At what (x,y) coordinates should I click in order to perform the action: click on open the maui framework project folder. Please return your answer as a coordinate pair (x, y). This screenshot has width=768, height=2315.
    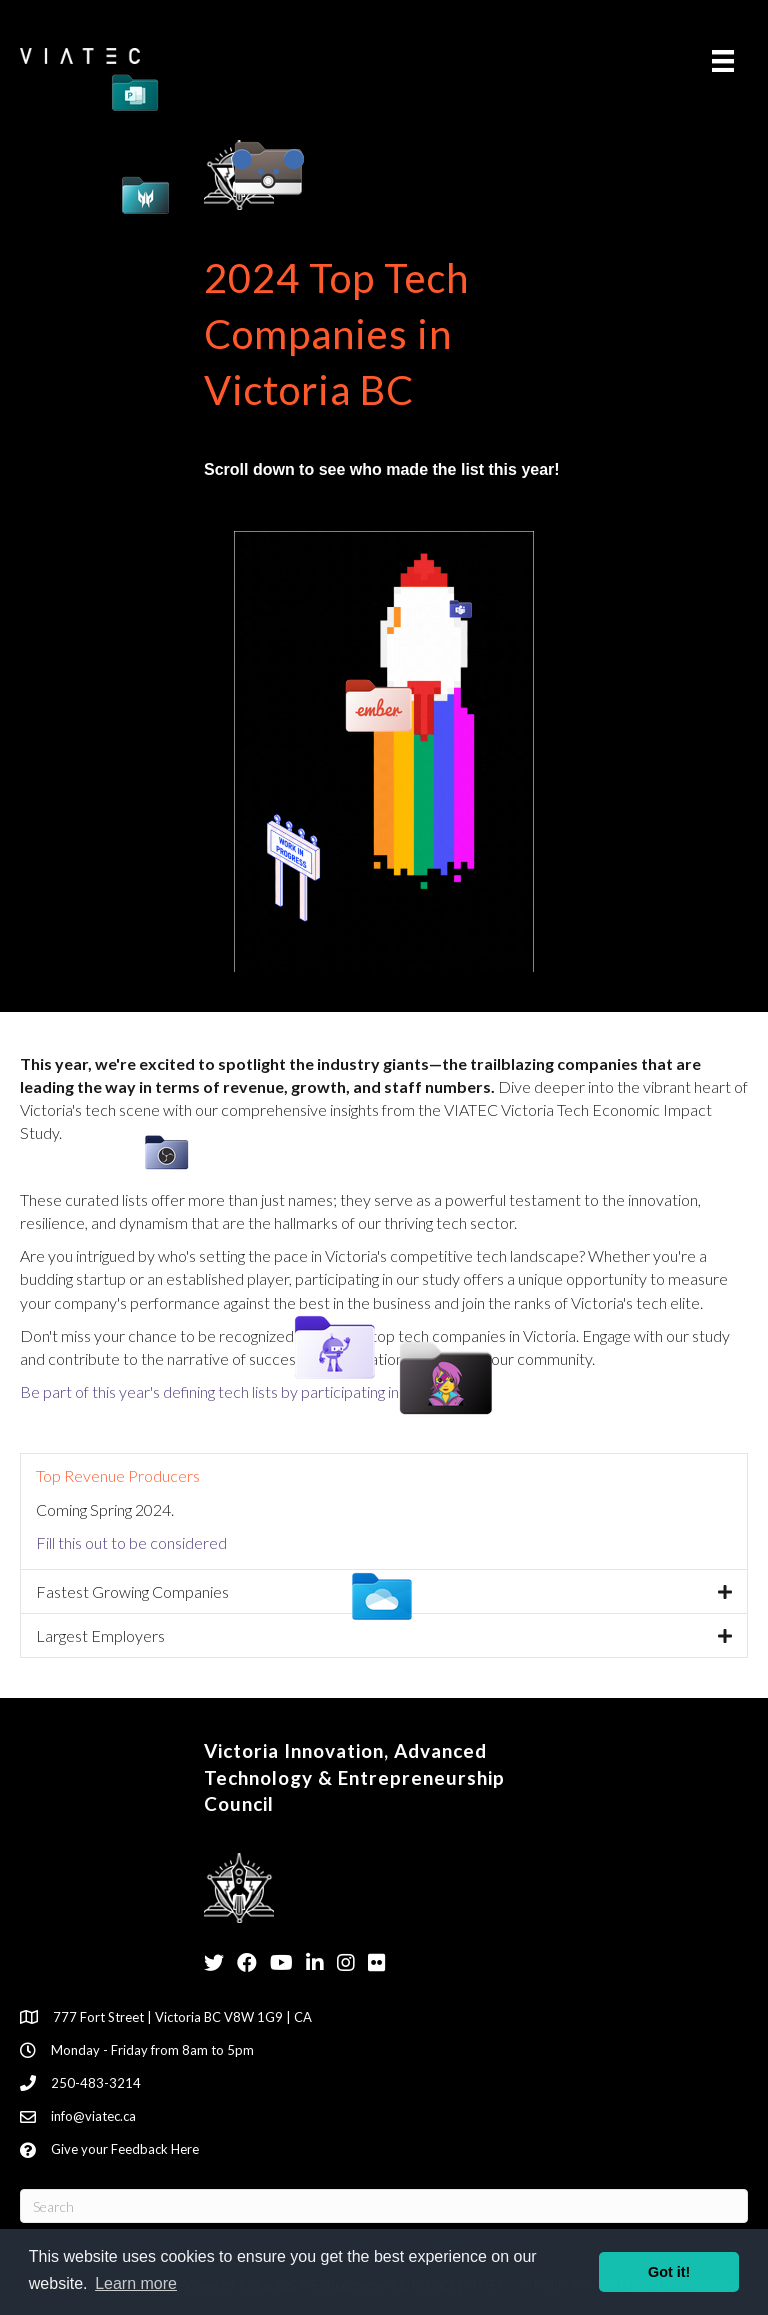
    Looking at the image, I should click on (334, 1349).